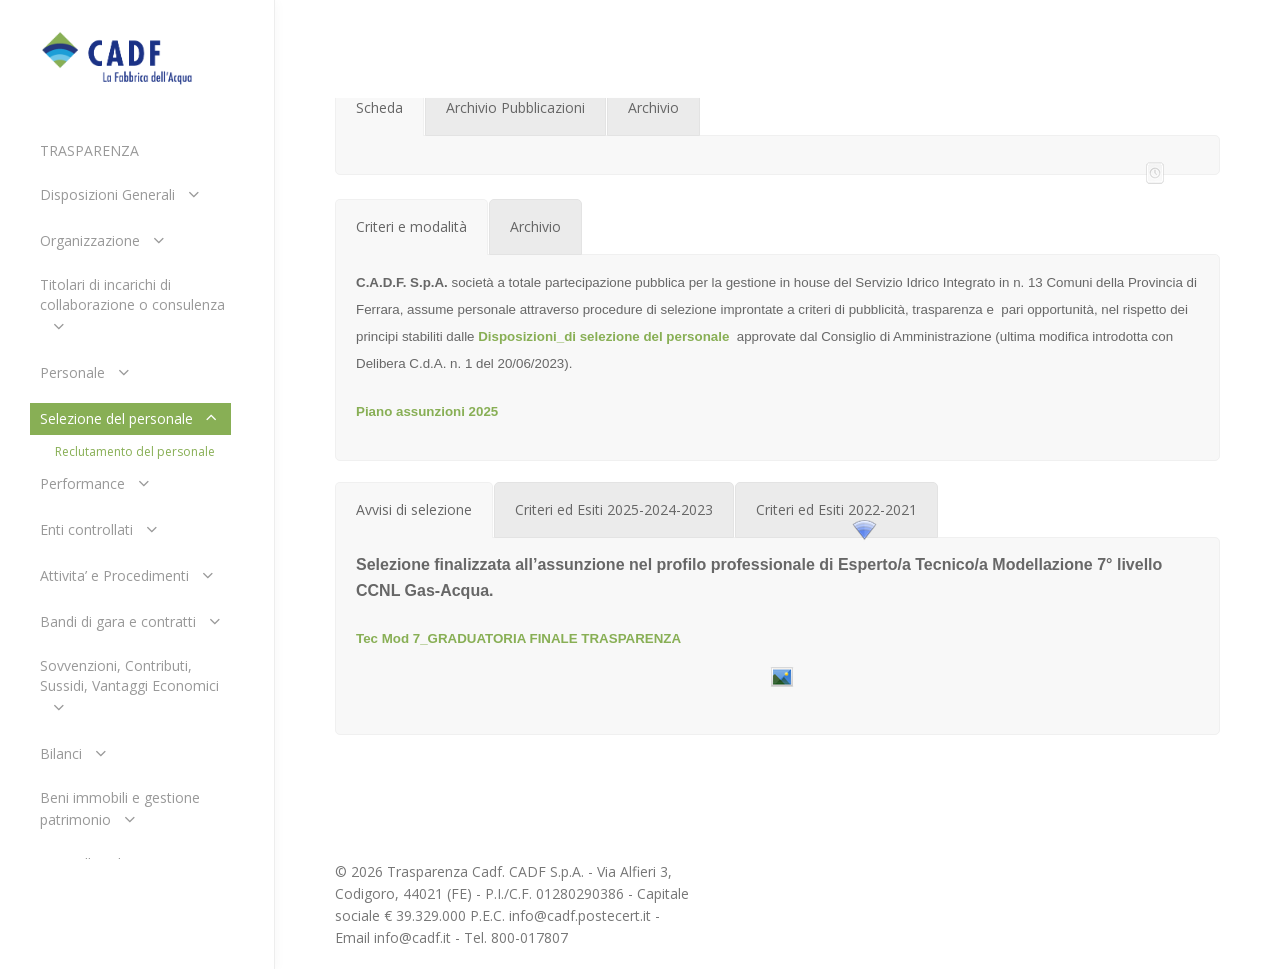 This screenshot has width=1280, height=969. I want to click on image is currently loading, so click(1155, 173).